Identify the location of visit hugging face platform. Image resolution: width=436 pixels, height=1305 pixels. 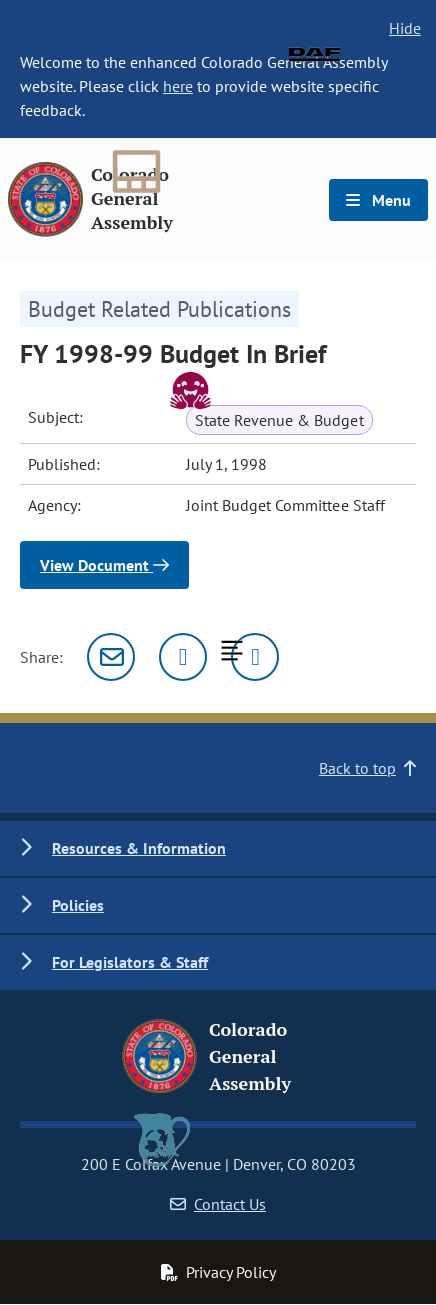
(190, 390).